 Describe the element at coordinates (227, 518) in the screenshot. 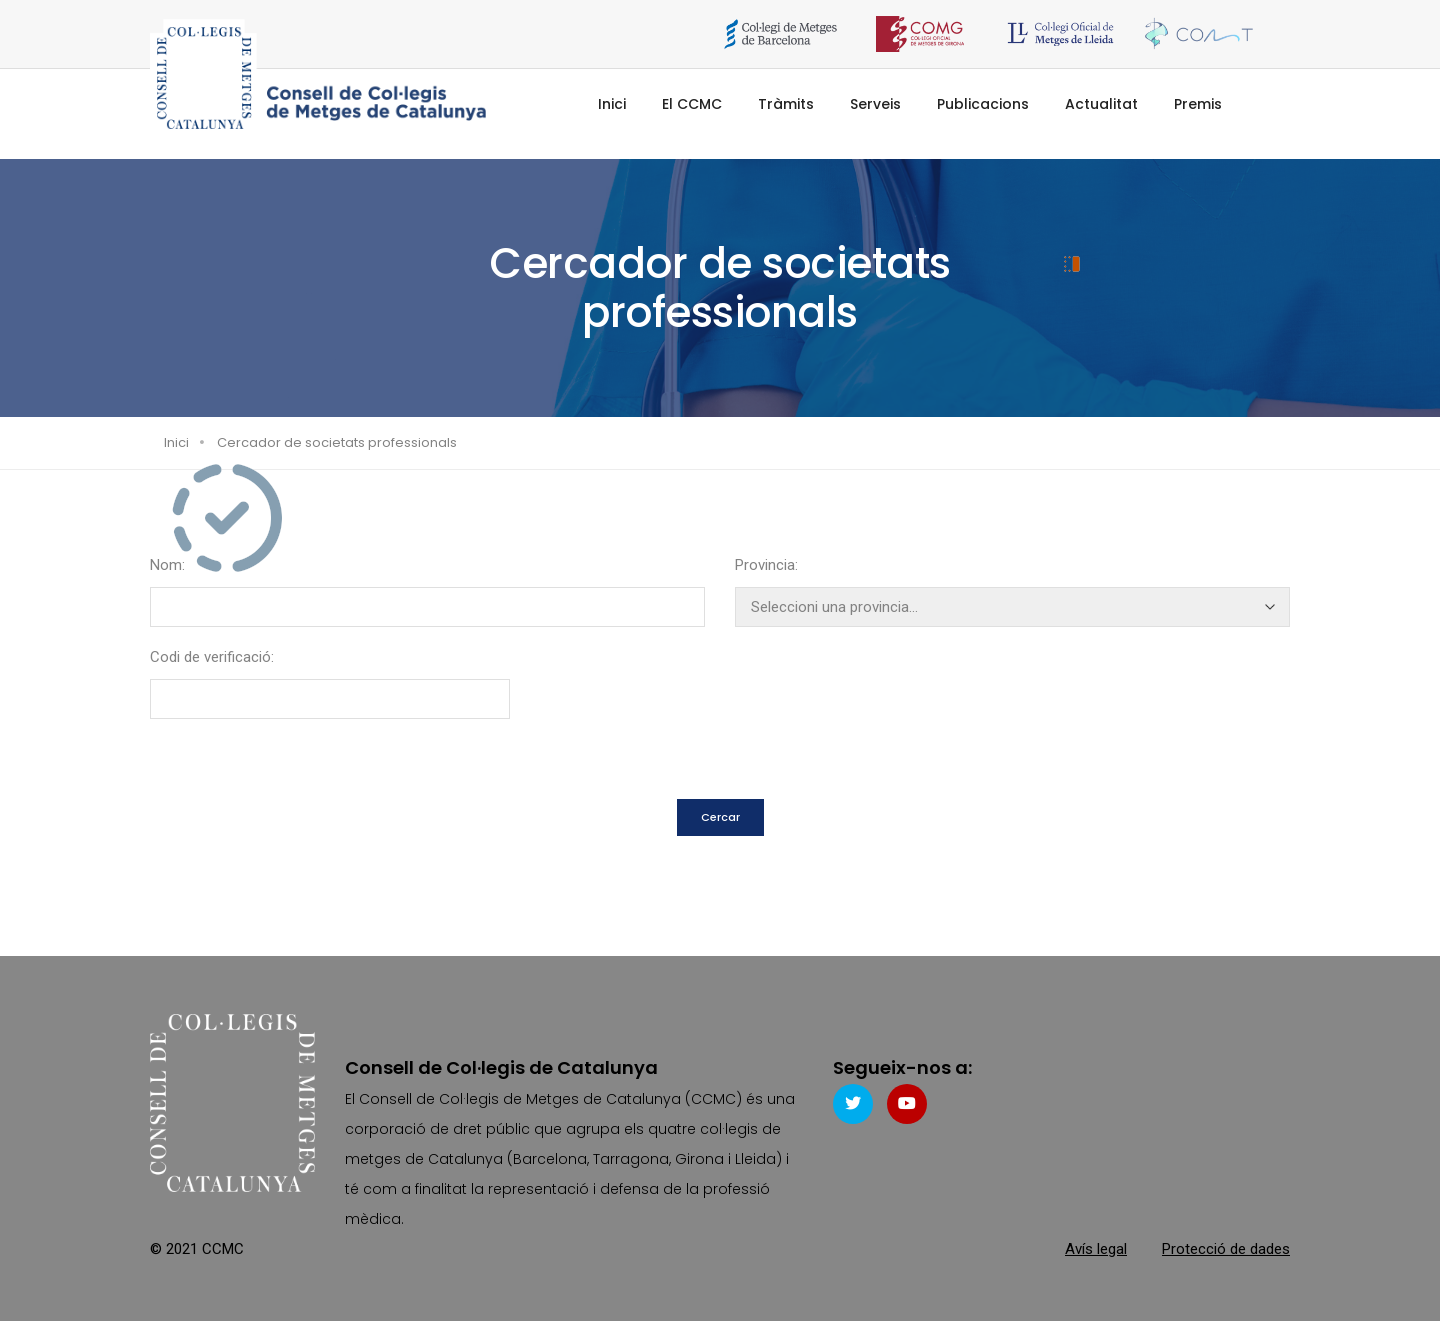

I see `task or process completed successfully` at that location.